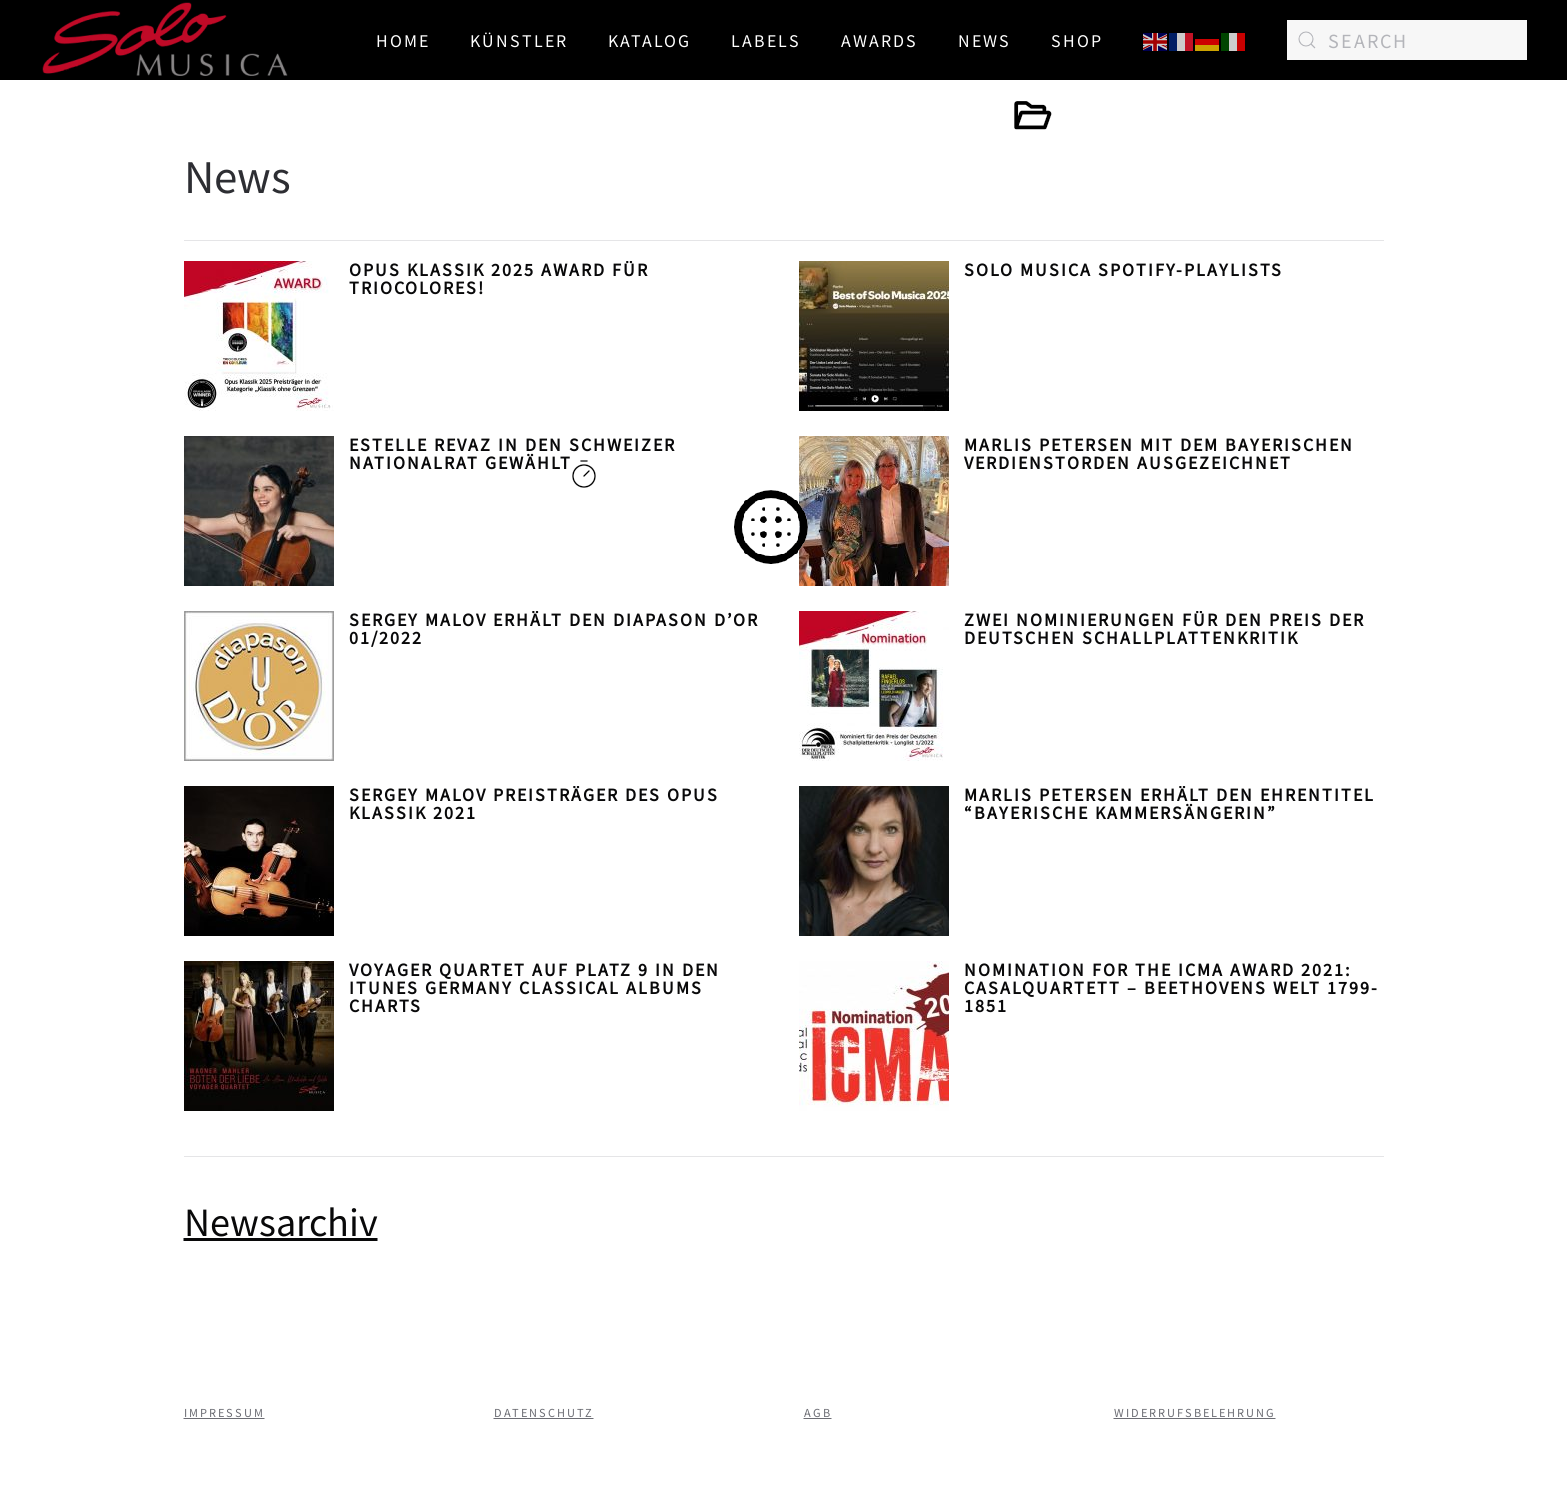  I want to click on open a folder to view its contents, so click(1031, 114).